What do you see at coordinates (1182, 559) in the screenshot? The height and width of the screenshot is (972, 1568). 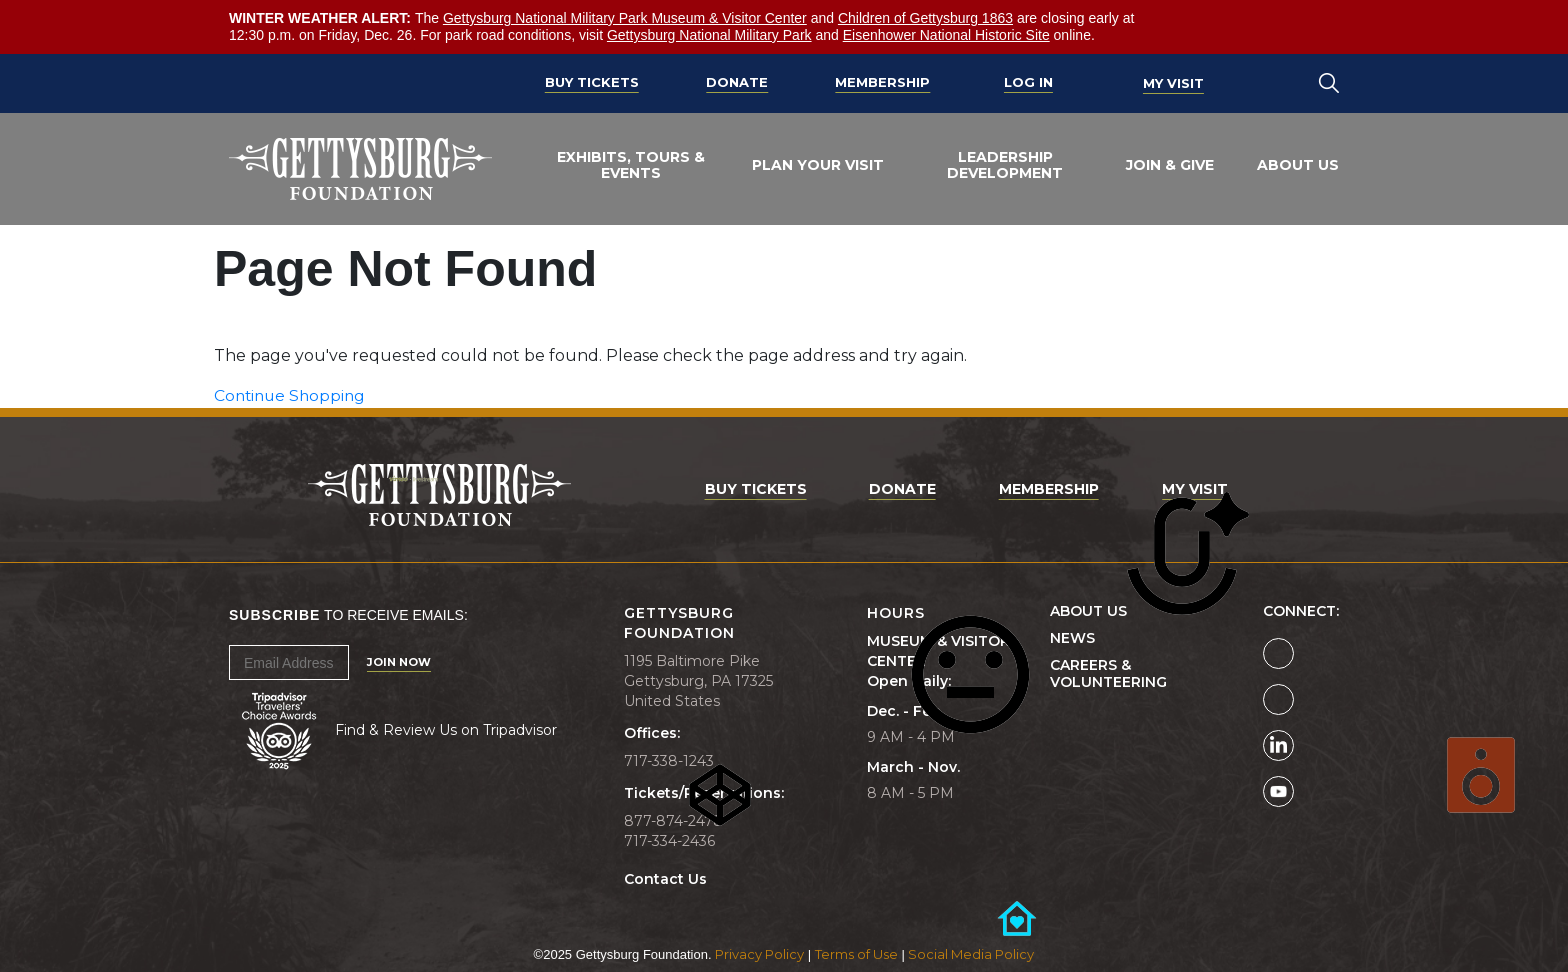 I see `activate AI-powered voice input` at bounding box center [1182, 559].